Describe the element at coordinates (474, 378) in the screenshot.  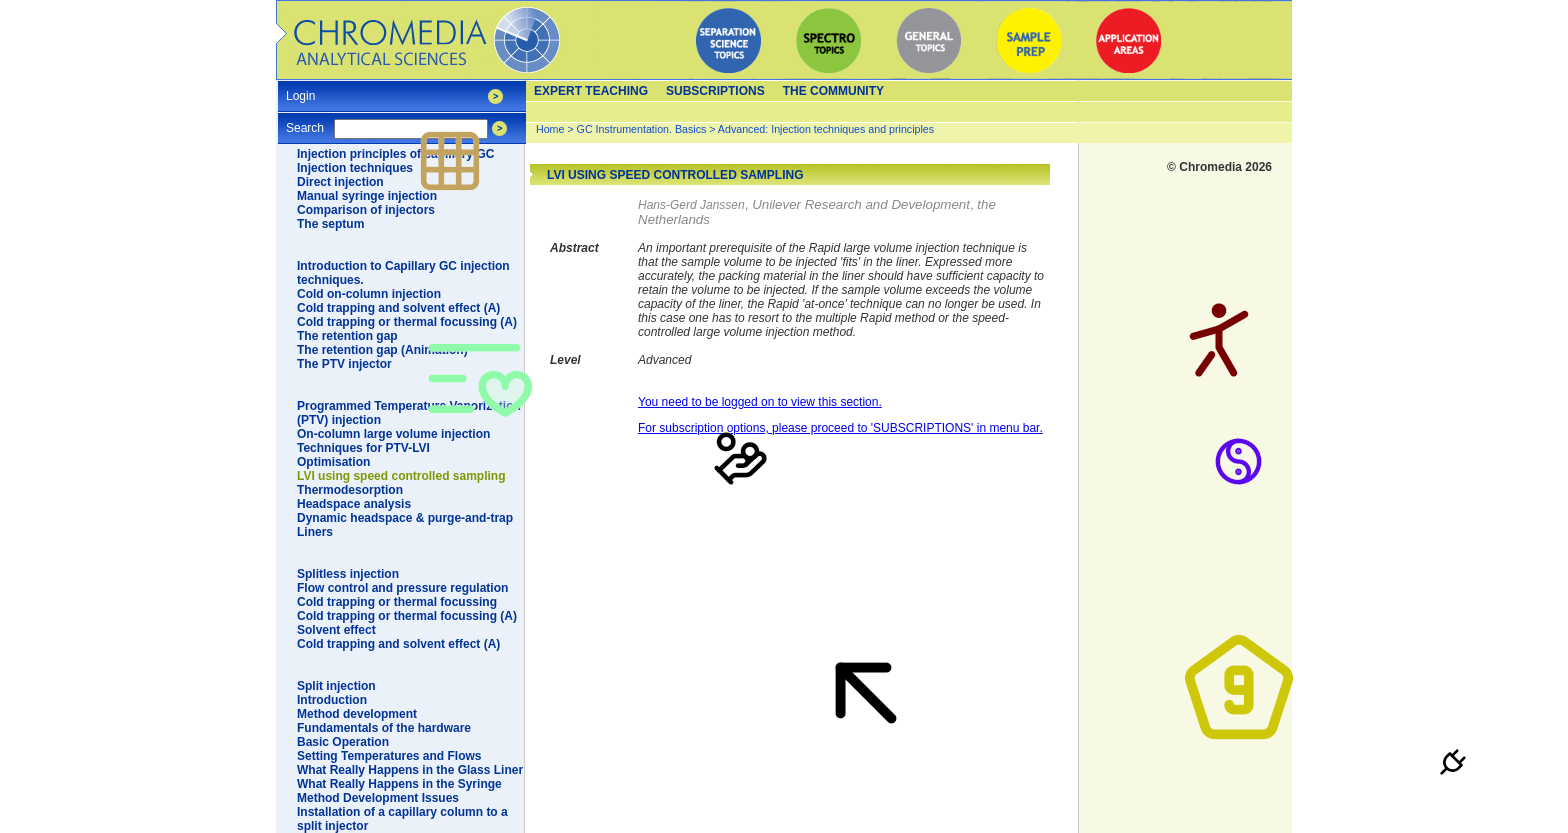
I see `view your favorites list` at that location.